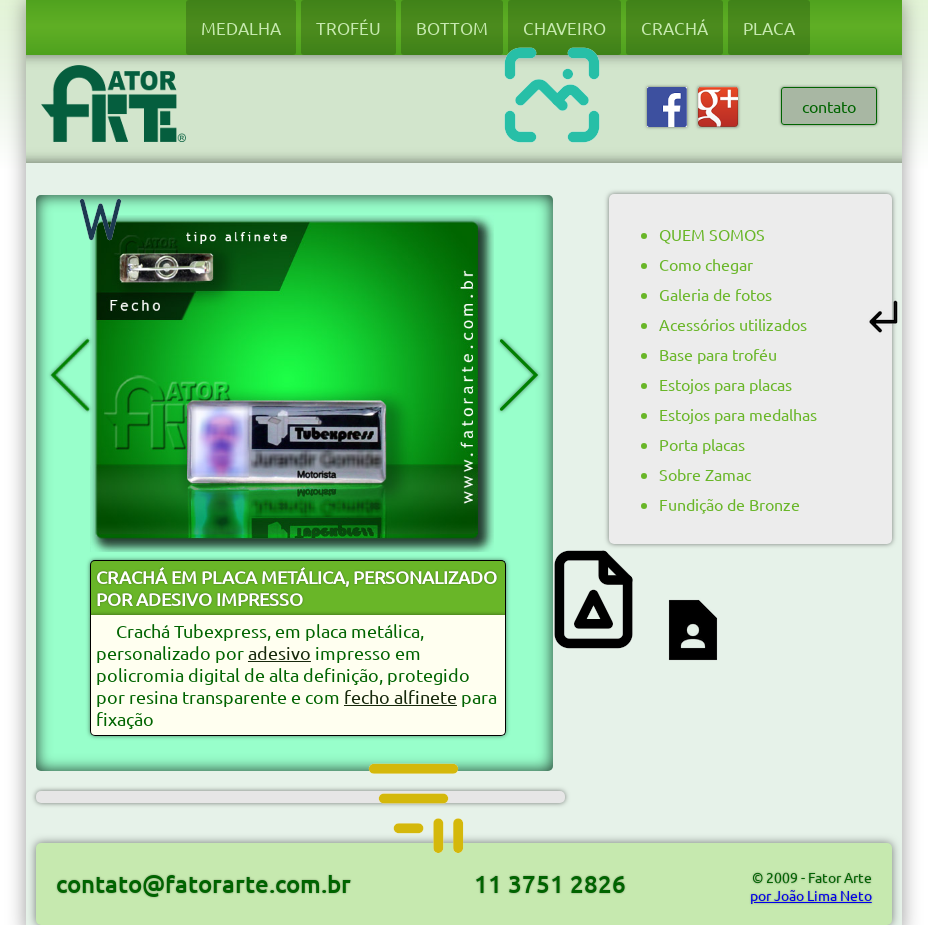 This screenshot has width=928, height=925. What do you see at coordinates (693, 630) in the screenshot?
I see `view contact details` at bounding box center [693, 630].